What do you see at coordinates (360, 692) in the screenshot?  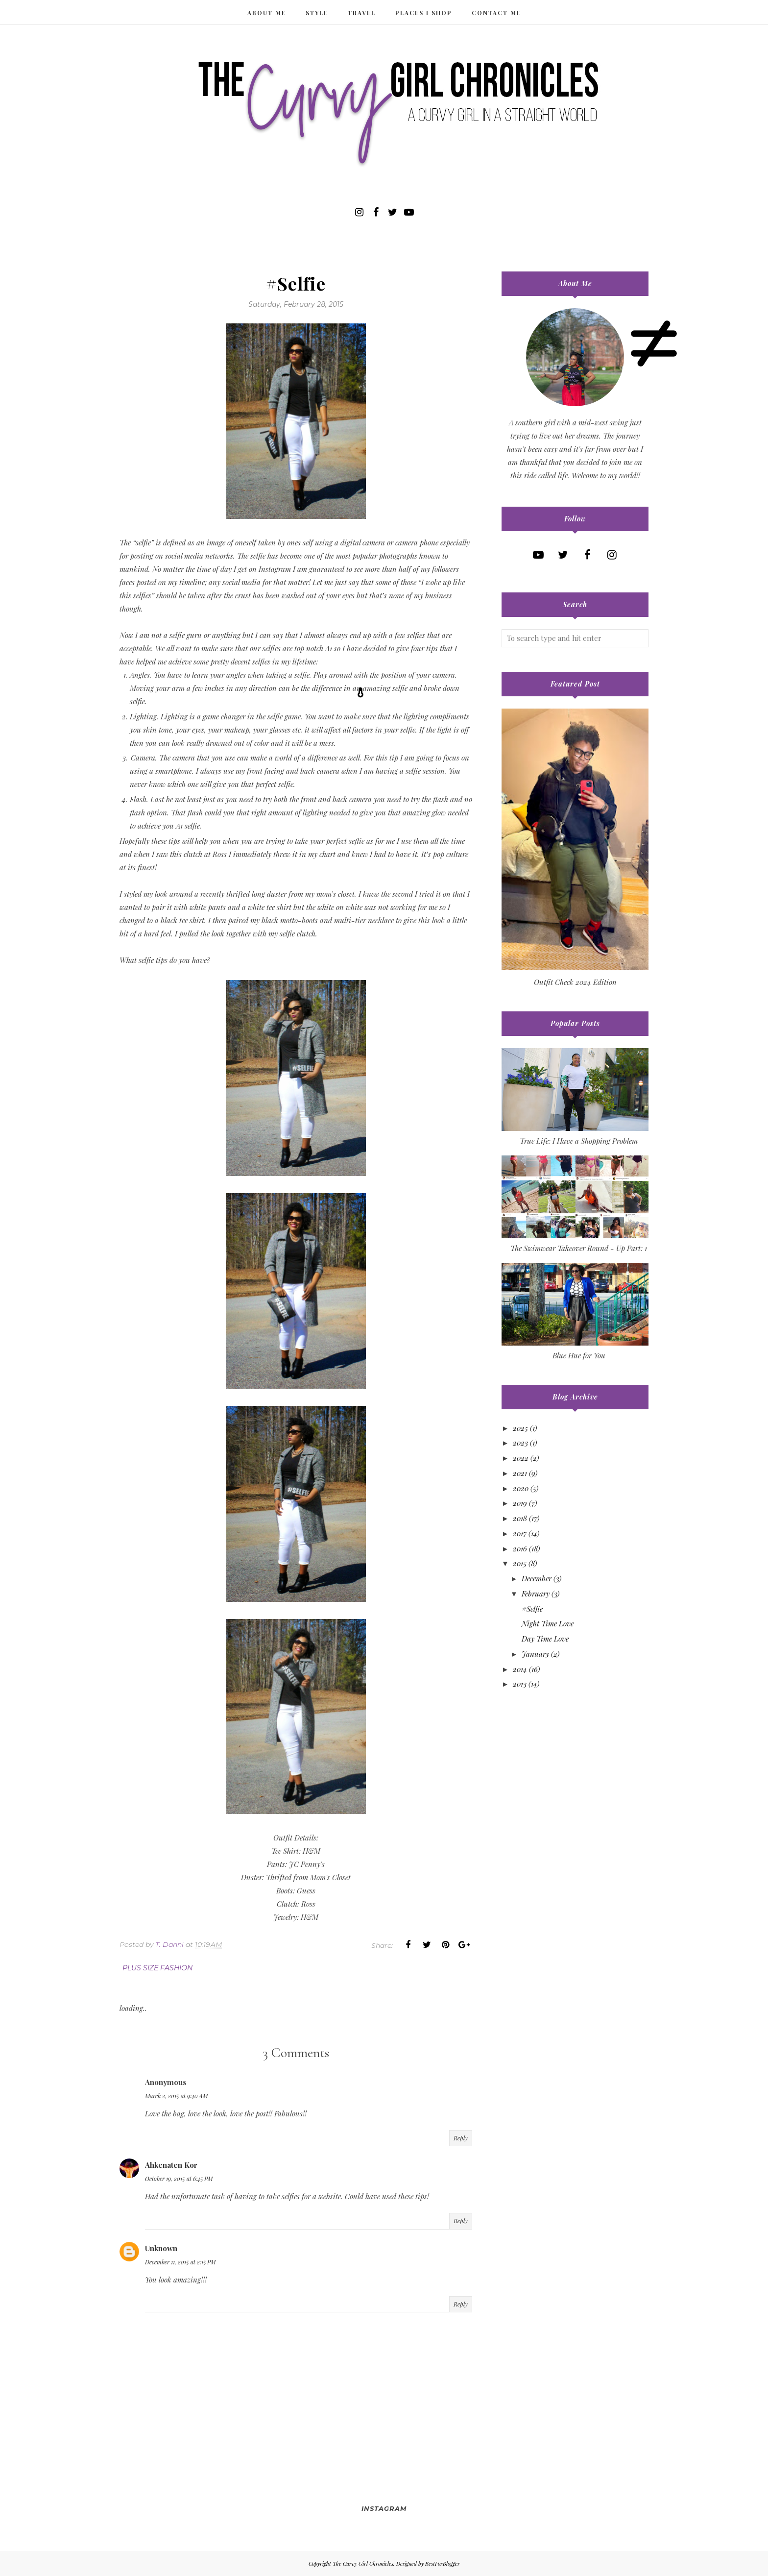 I see `indicates moderate or medium temperature` at bounding box center [360, 692].